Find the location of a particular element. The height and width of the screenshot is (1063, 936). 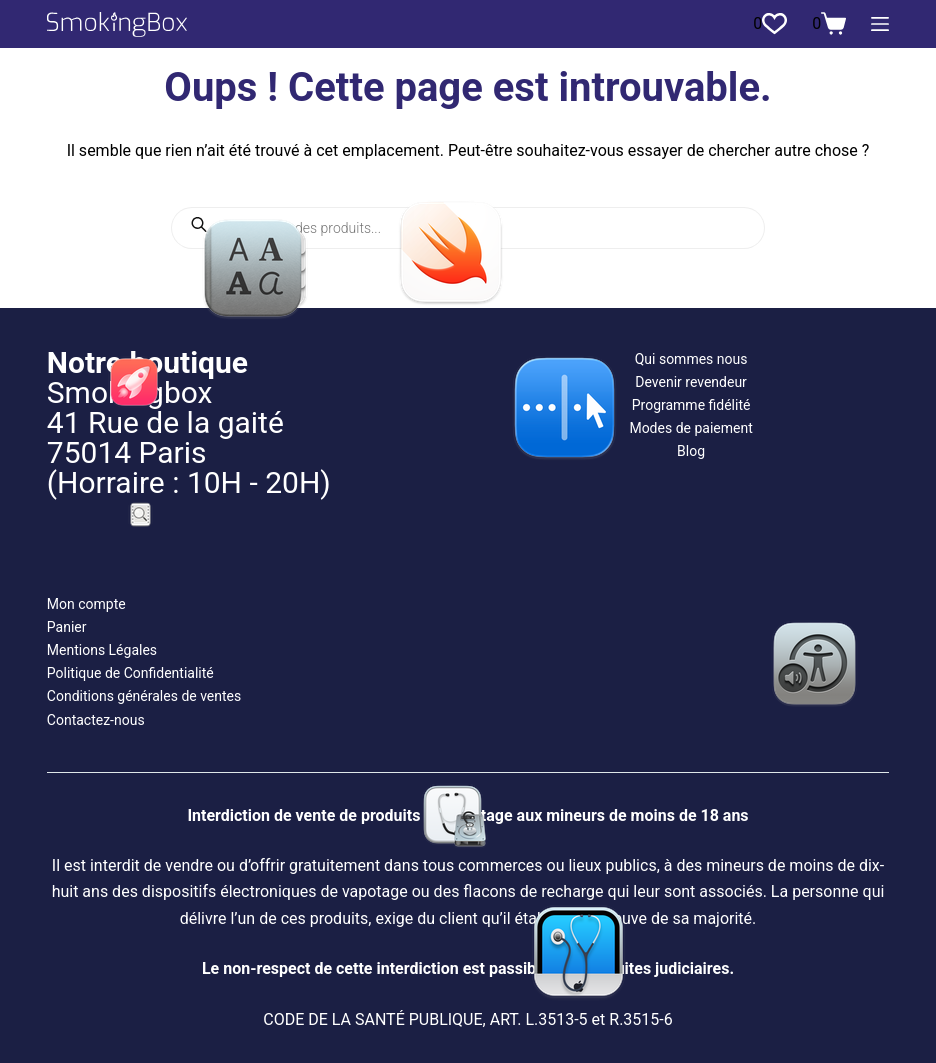

launch the games app is located at coordinates (134, 382).